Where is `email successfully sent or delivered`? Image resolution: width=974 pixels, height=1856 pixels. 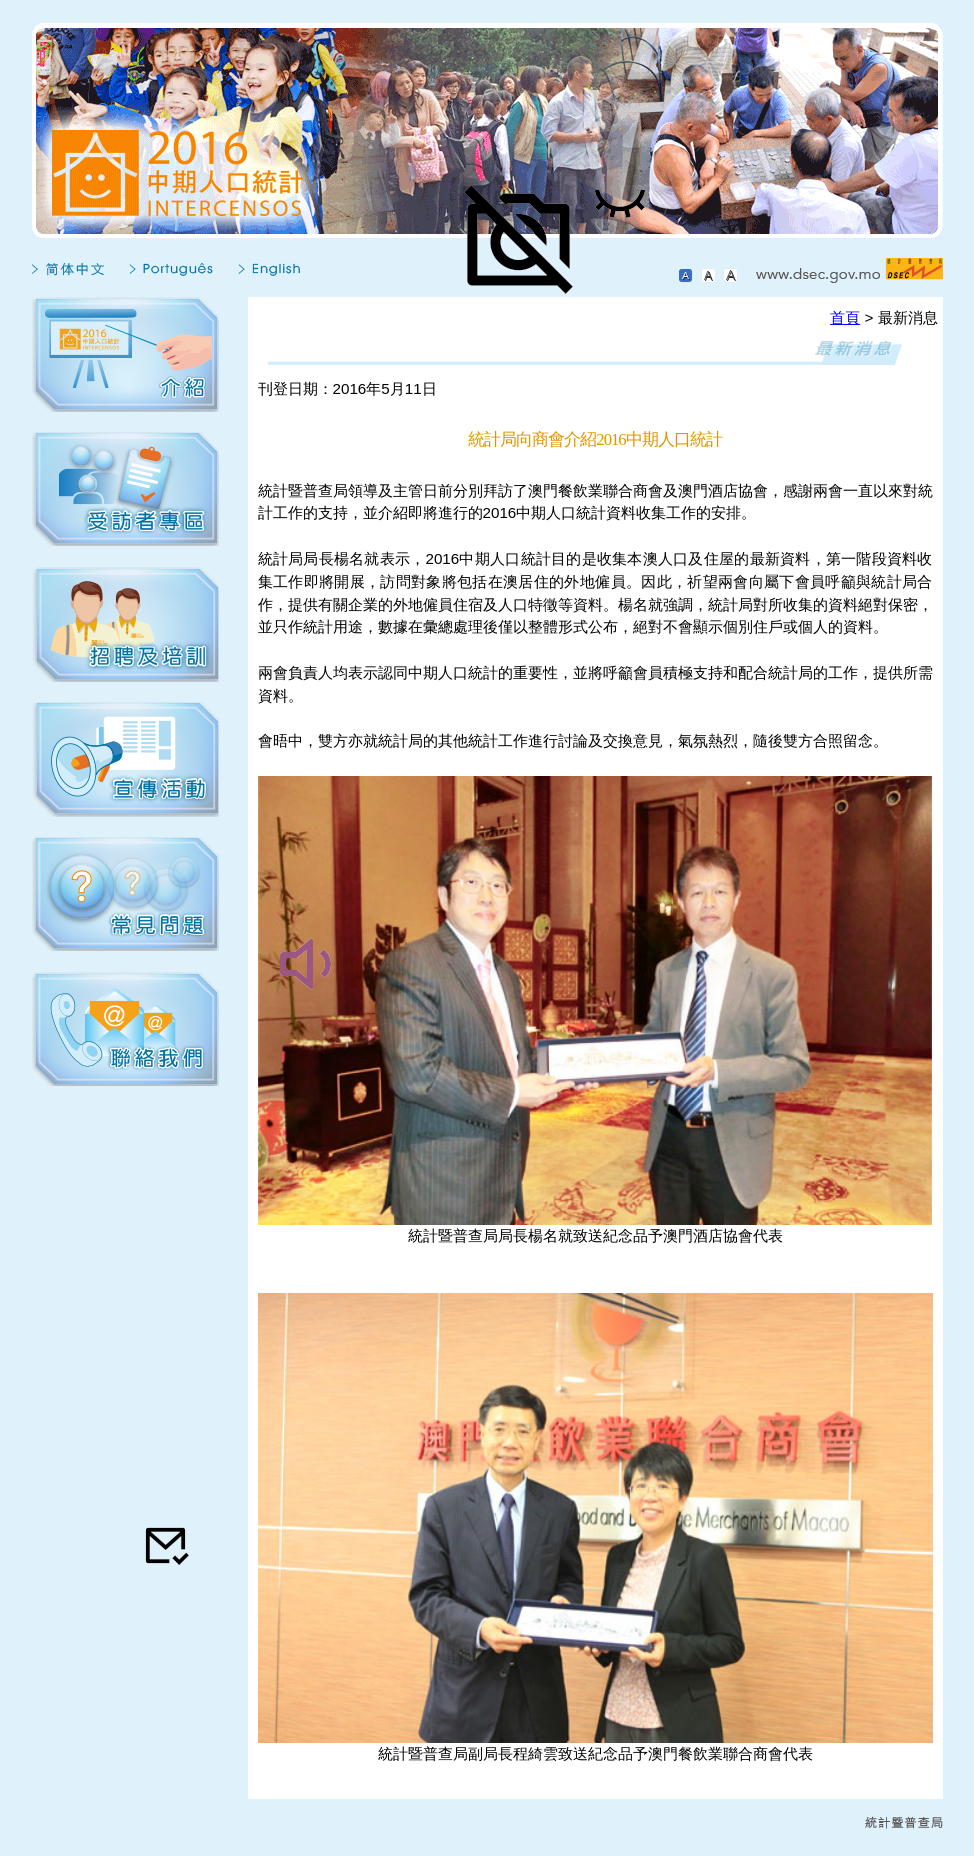 email successfully sent or delivered is located at coordinates (165, 1545).